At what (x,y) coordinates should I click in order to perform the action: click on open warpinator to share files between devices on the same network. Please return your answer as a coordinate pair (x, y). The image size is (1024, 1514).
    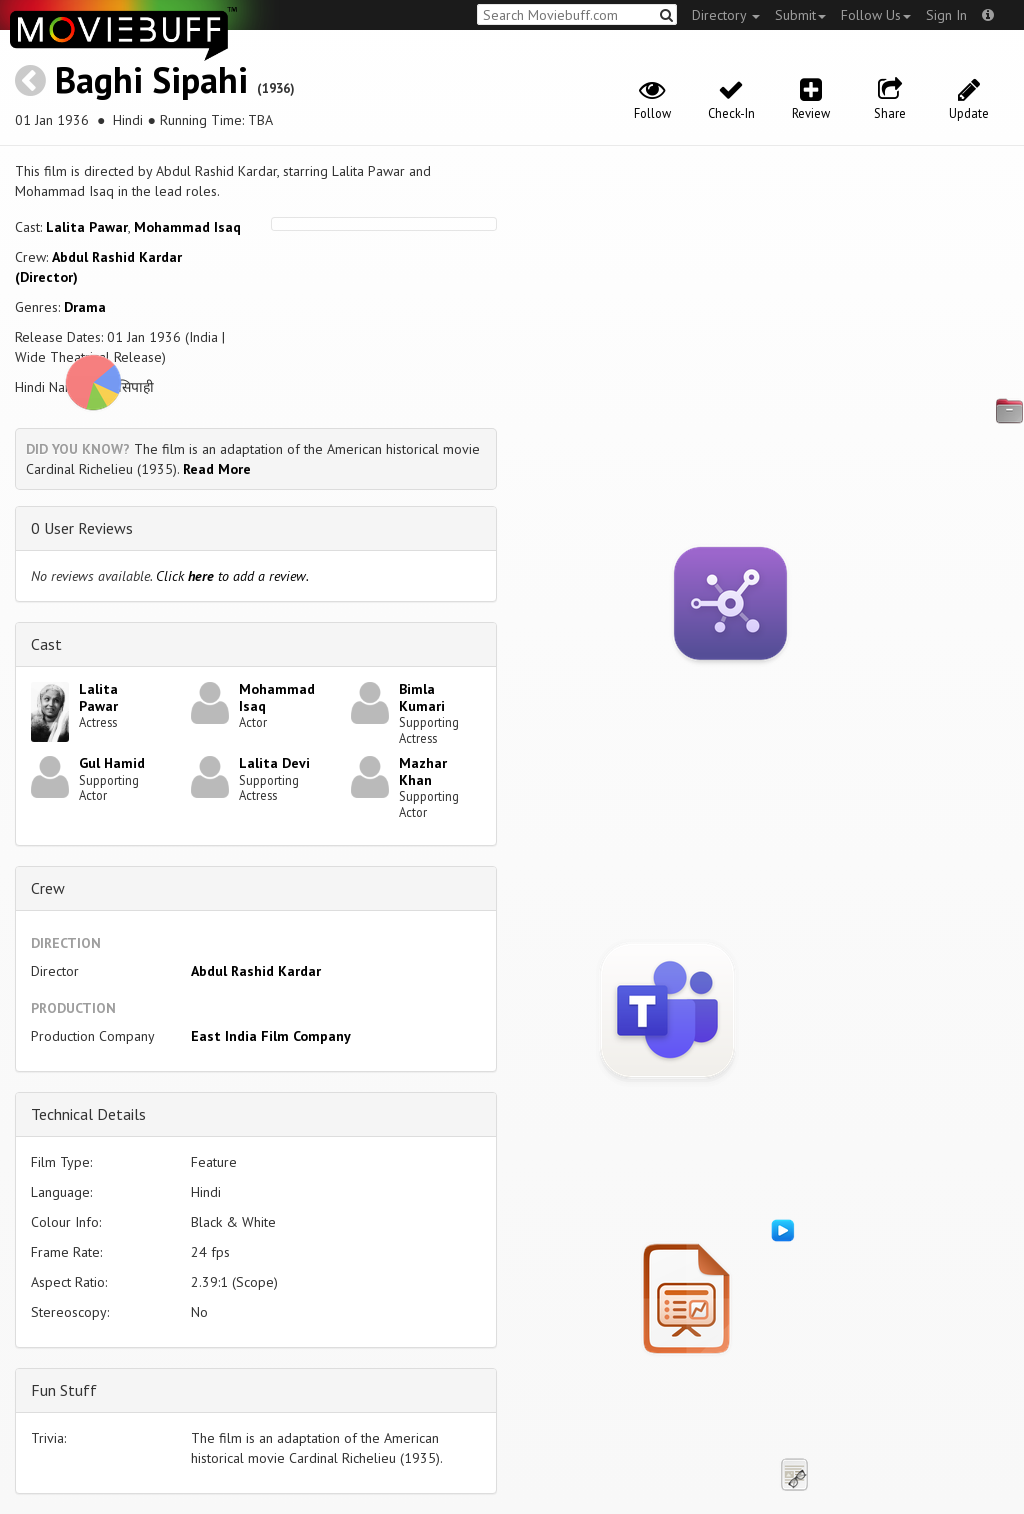
    Looking at the image, I should click on (730, 603).